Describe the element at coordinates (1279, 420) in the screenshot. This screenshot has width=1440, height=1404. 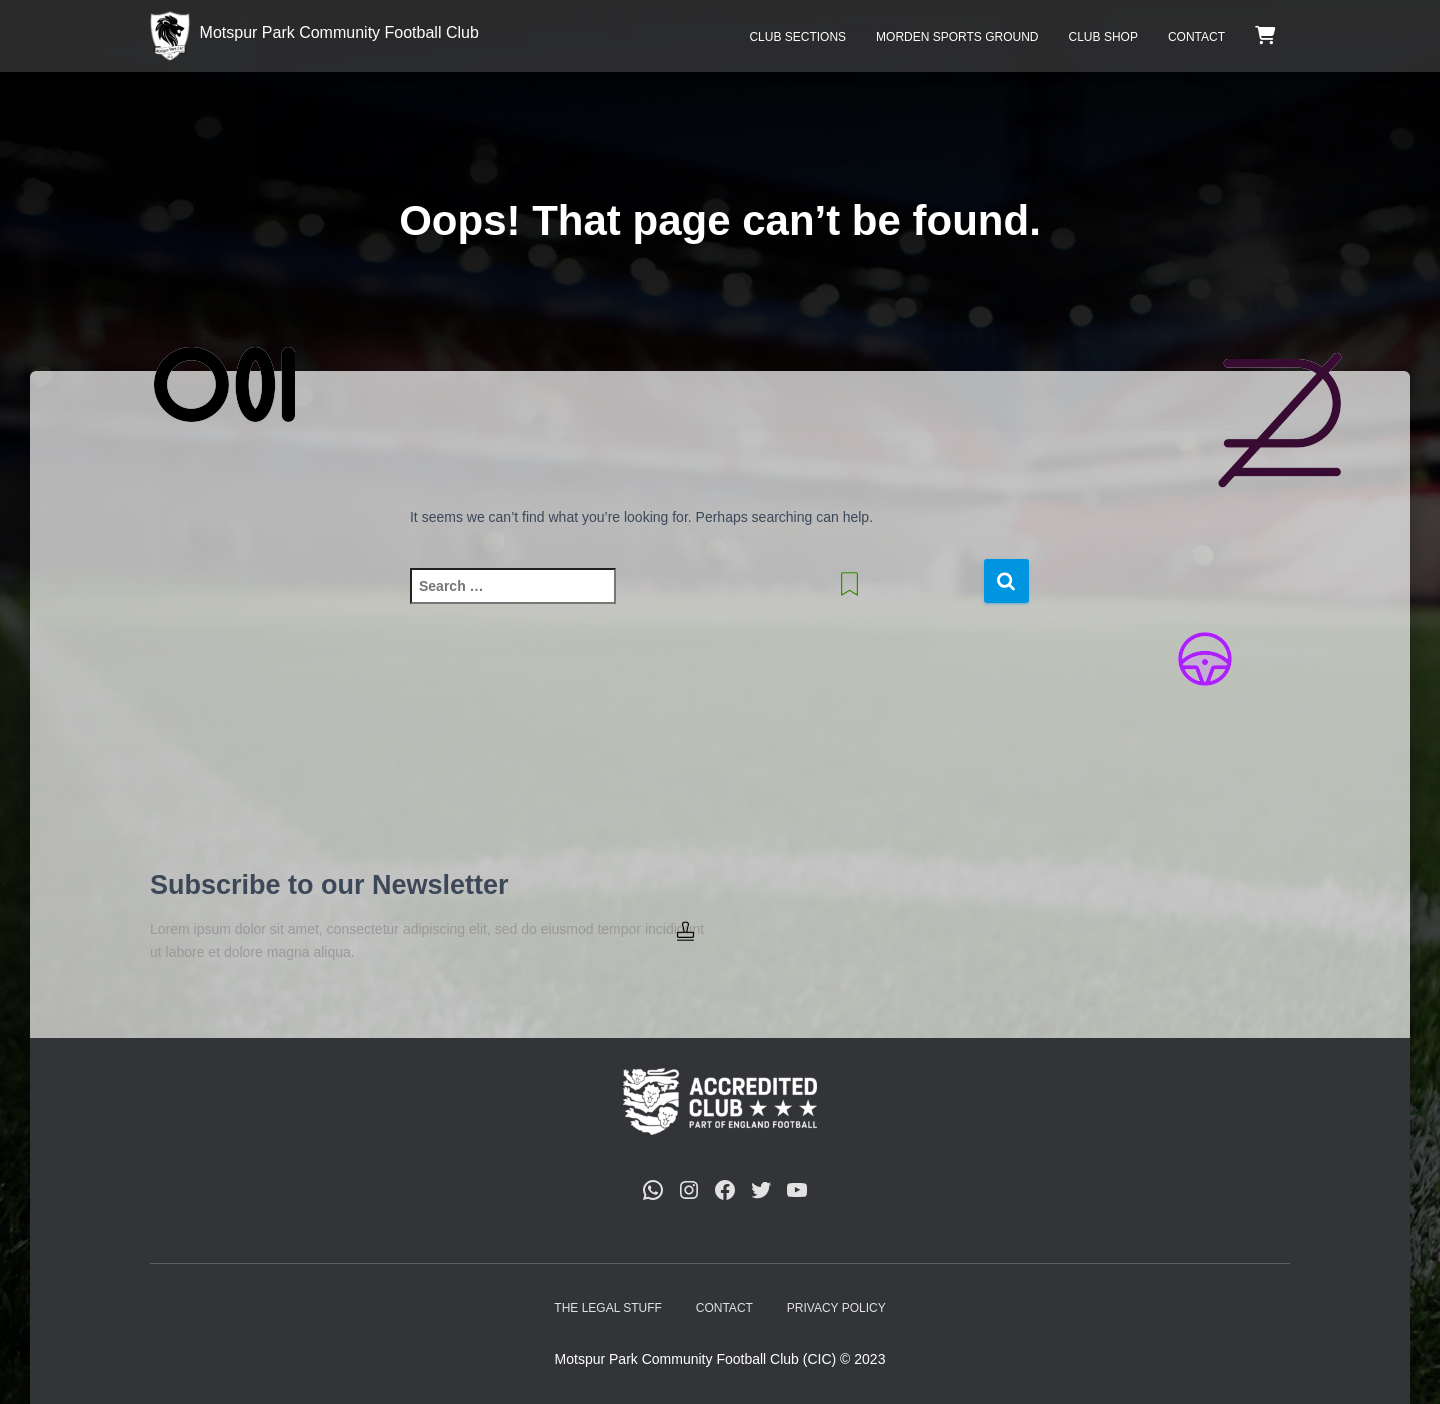
I see `indicates "not superset of" mathematical relationship` at that location.